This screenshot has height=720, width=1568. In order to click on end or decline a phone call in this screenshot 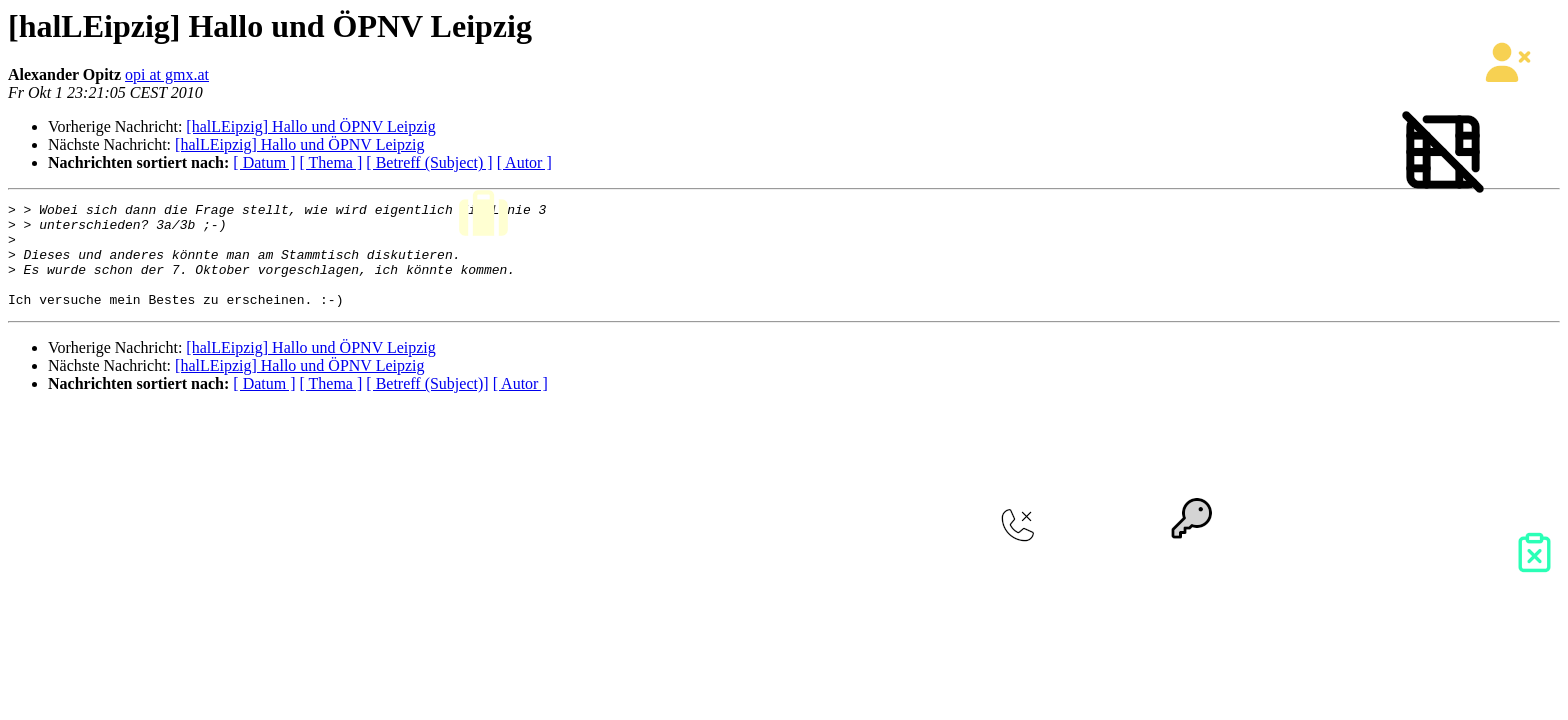, I will do `click(1018, 524)`.